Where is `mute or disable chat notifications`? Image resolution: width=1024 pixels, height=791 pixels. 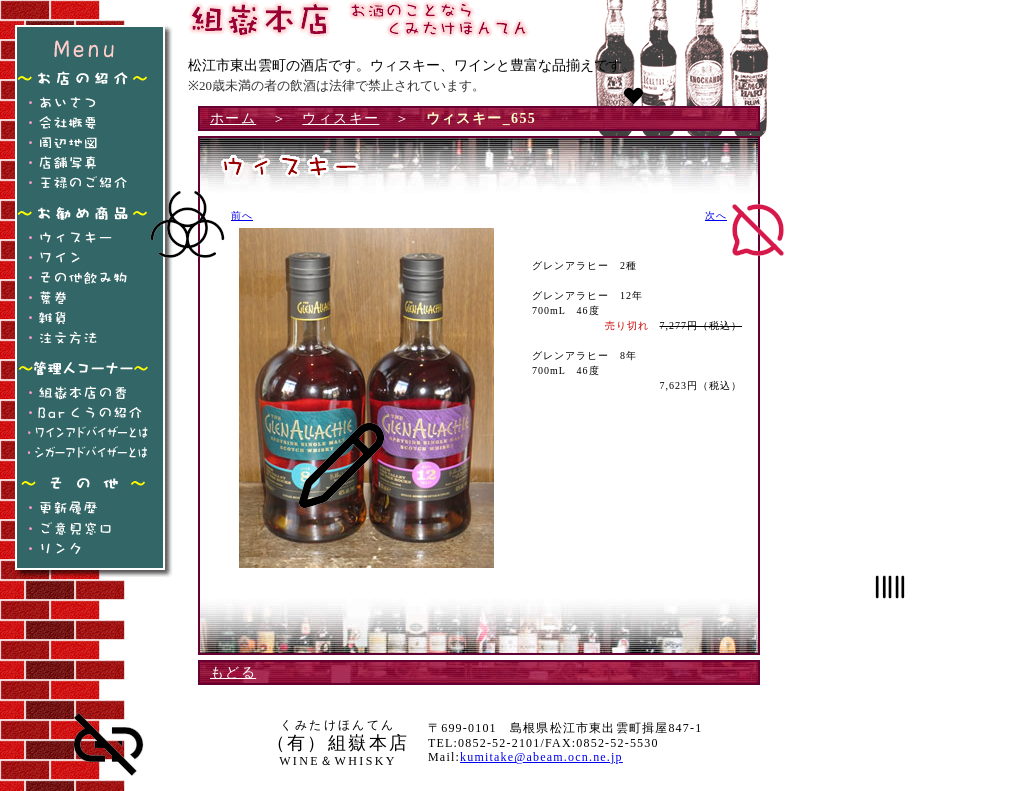
mute or disable chat notifications is located at coordinates (758, 230).